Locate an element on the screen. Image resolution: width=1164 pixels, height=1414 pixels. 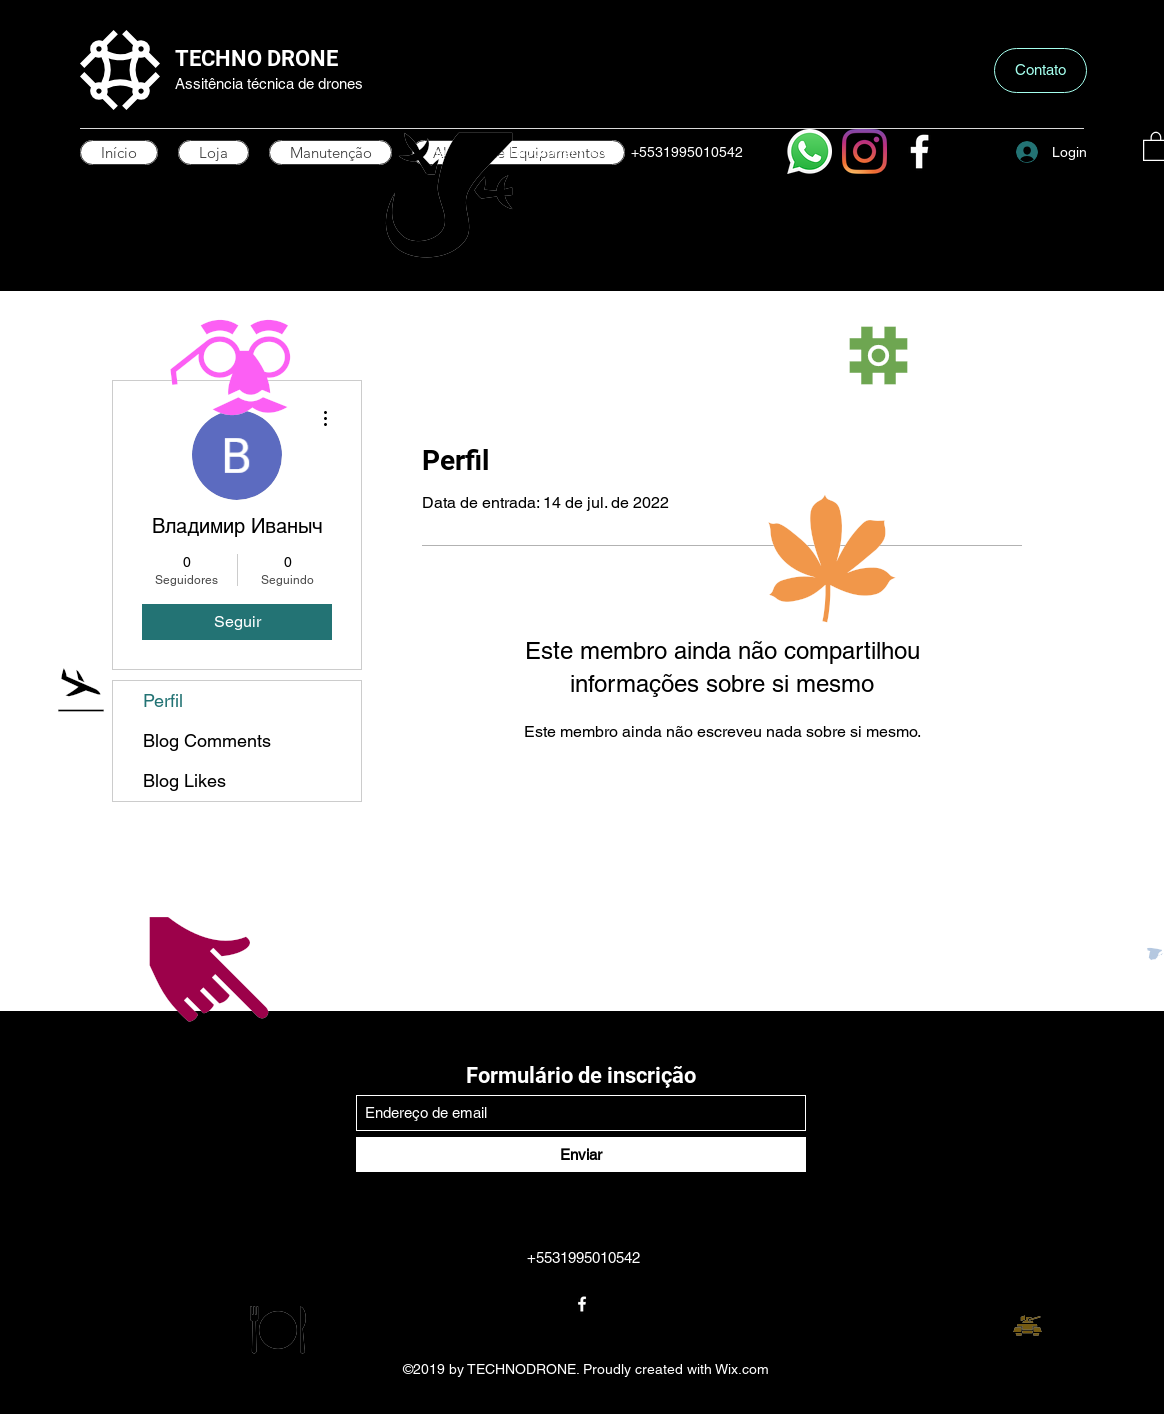
reptile or lizard category in a creature encyclopedia app is located at coordinates (449, 196).